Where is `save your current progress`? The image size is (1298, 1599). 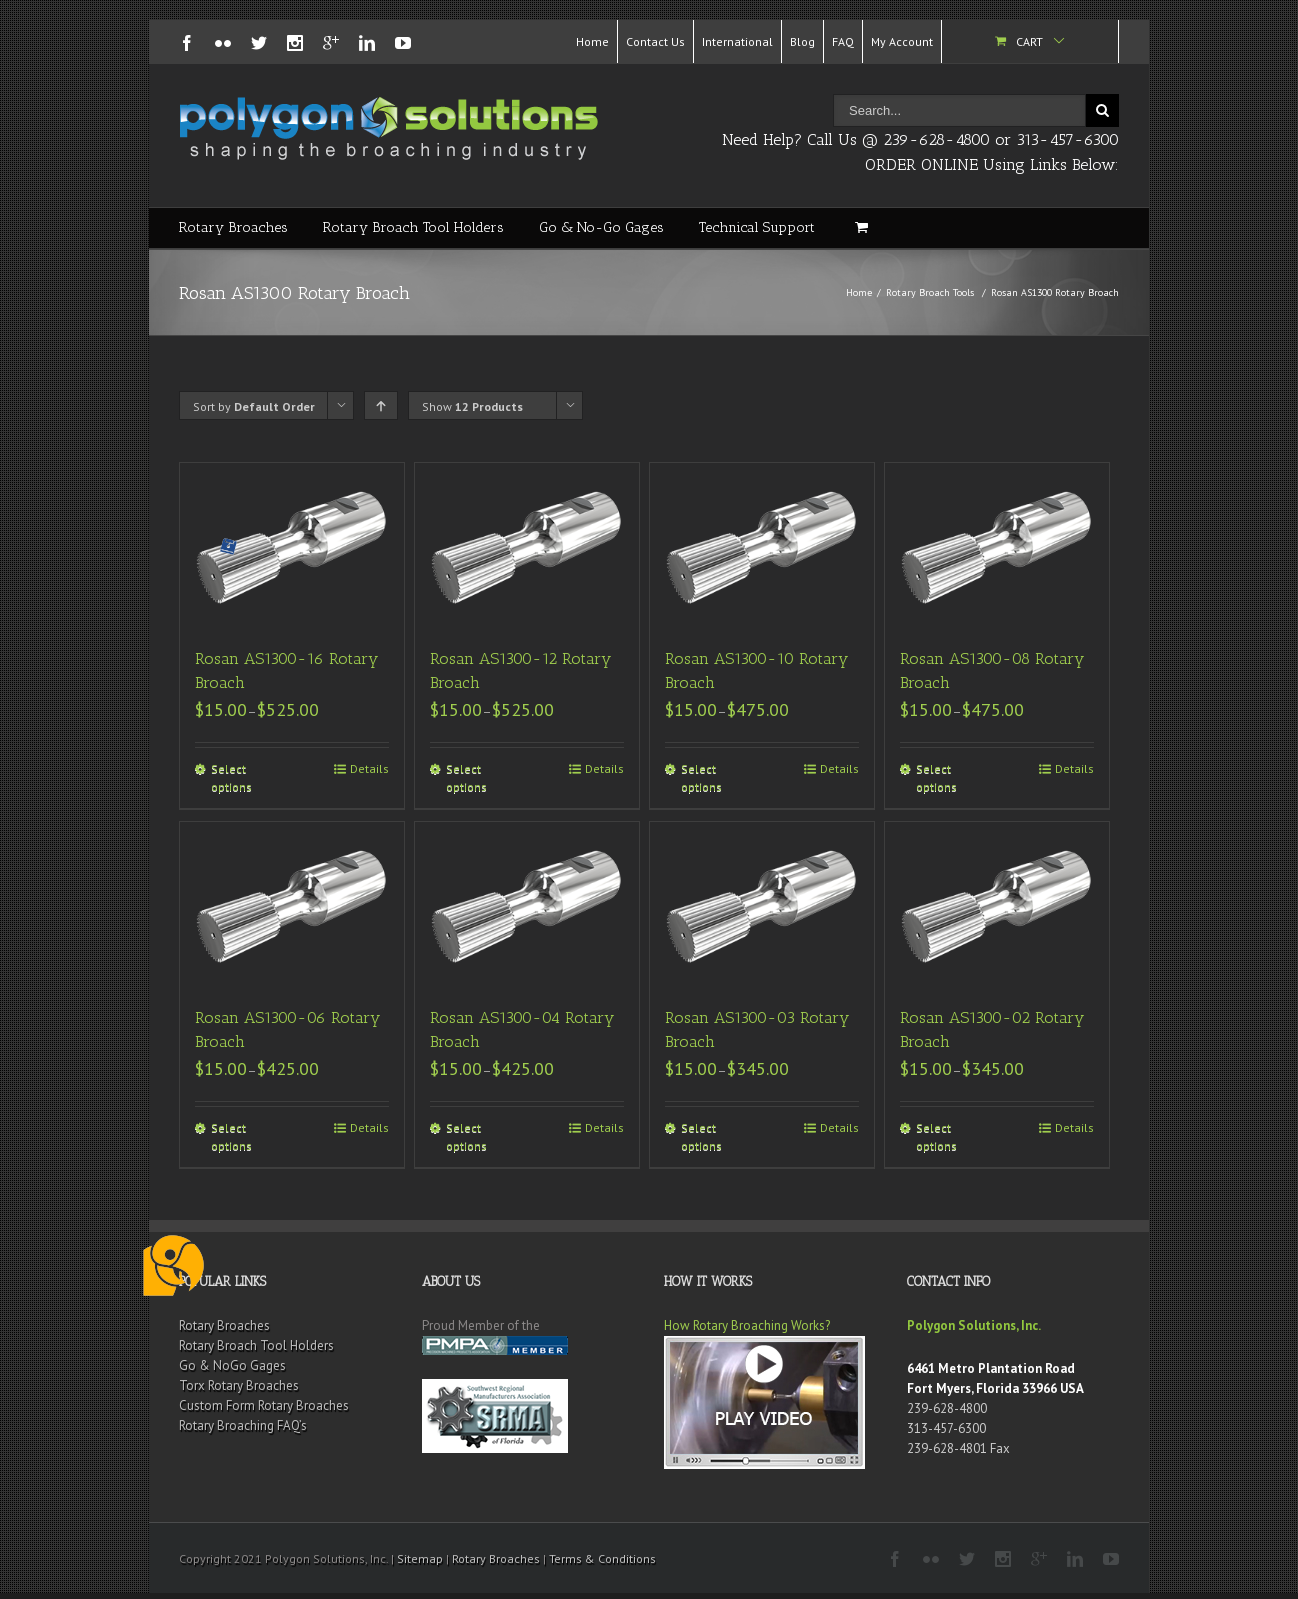
save your current progress is located at coordinates (228, 546).